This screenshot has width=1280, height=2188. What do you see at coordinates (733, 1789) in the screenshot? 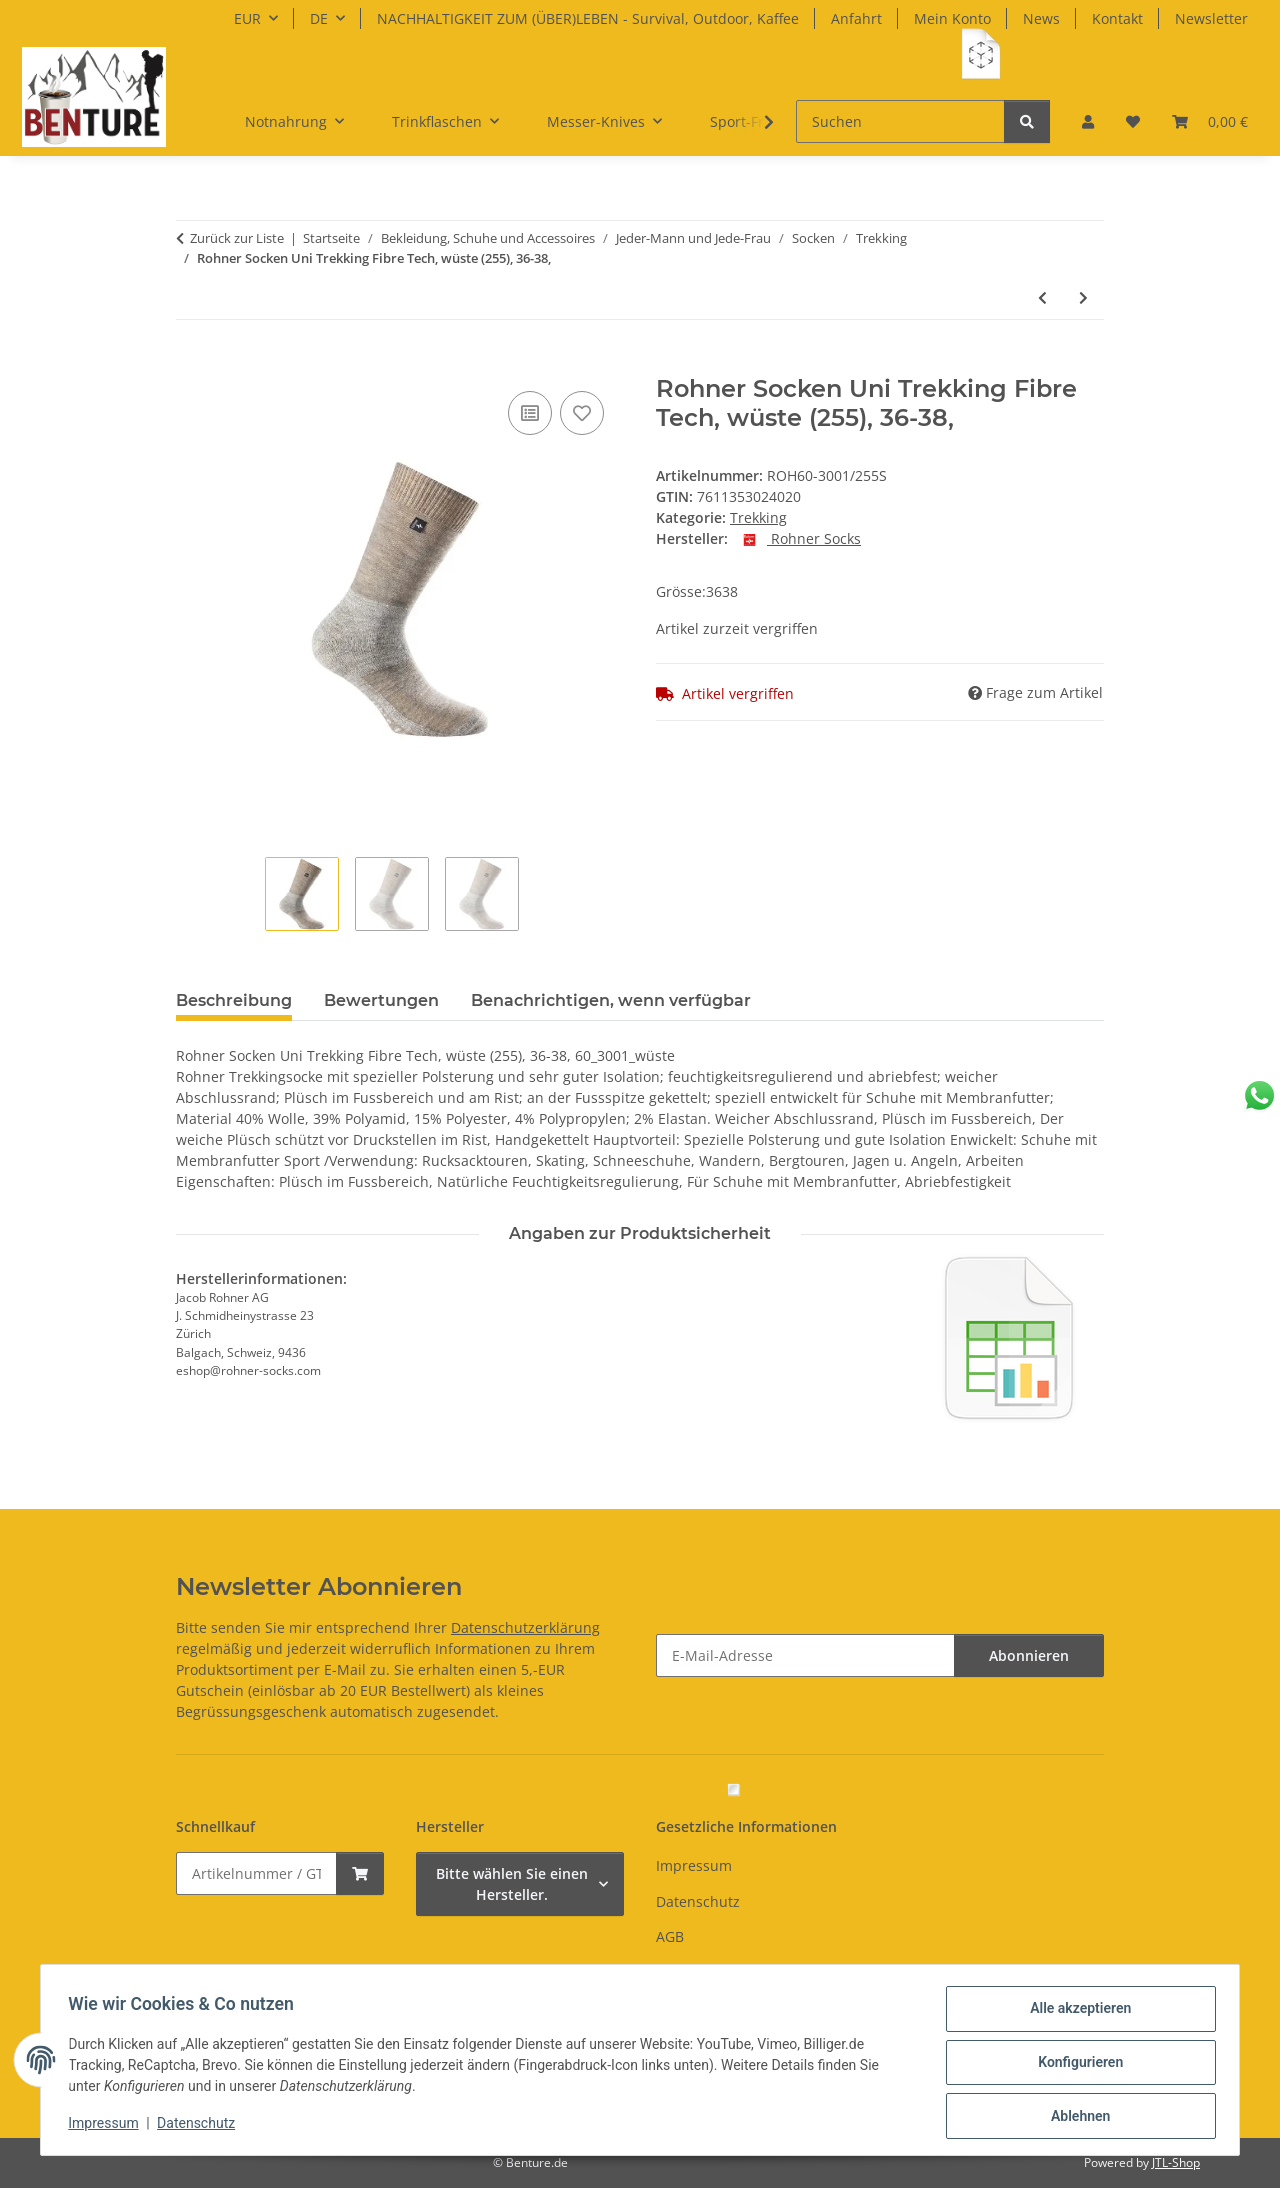
I see `stop media playback` at bounding box center [733, 1789].